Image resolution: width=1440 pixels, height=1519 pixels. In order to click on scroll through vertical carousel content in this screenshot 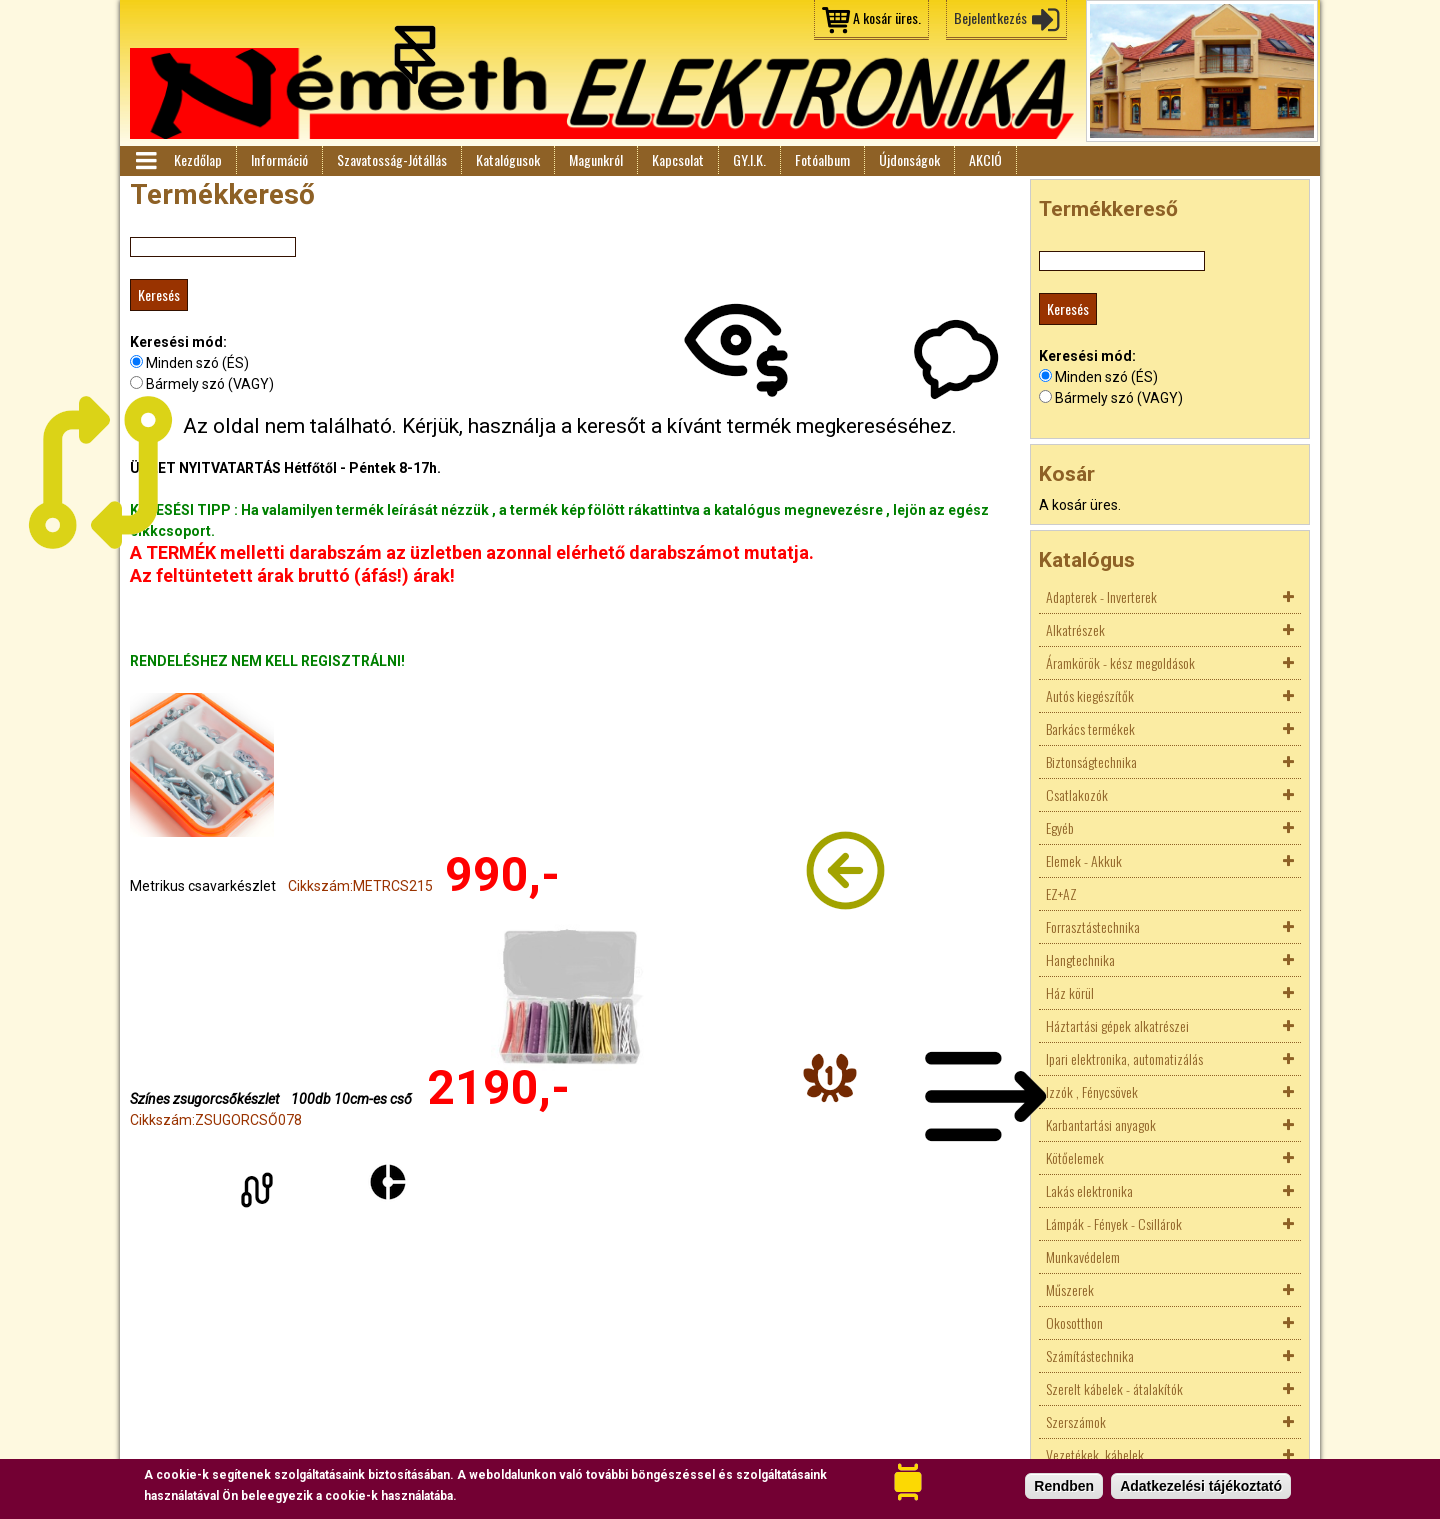, I will do `click(908, 1482)`.